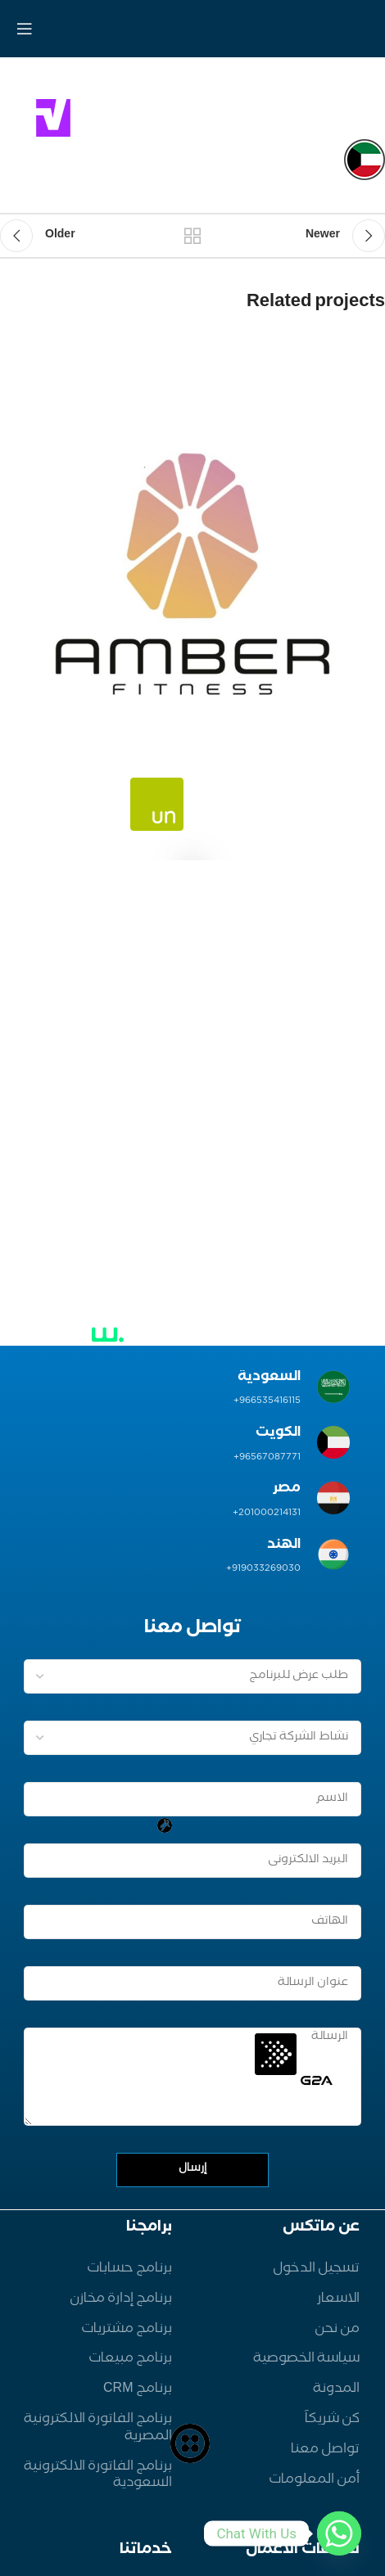  Describe the element at coordinates (53, 118) in the screenshot. I see `vBulletin forum software logo` at that location.